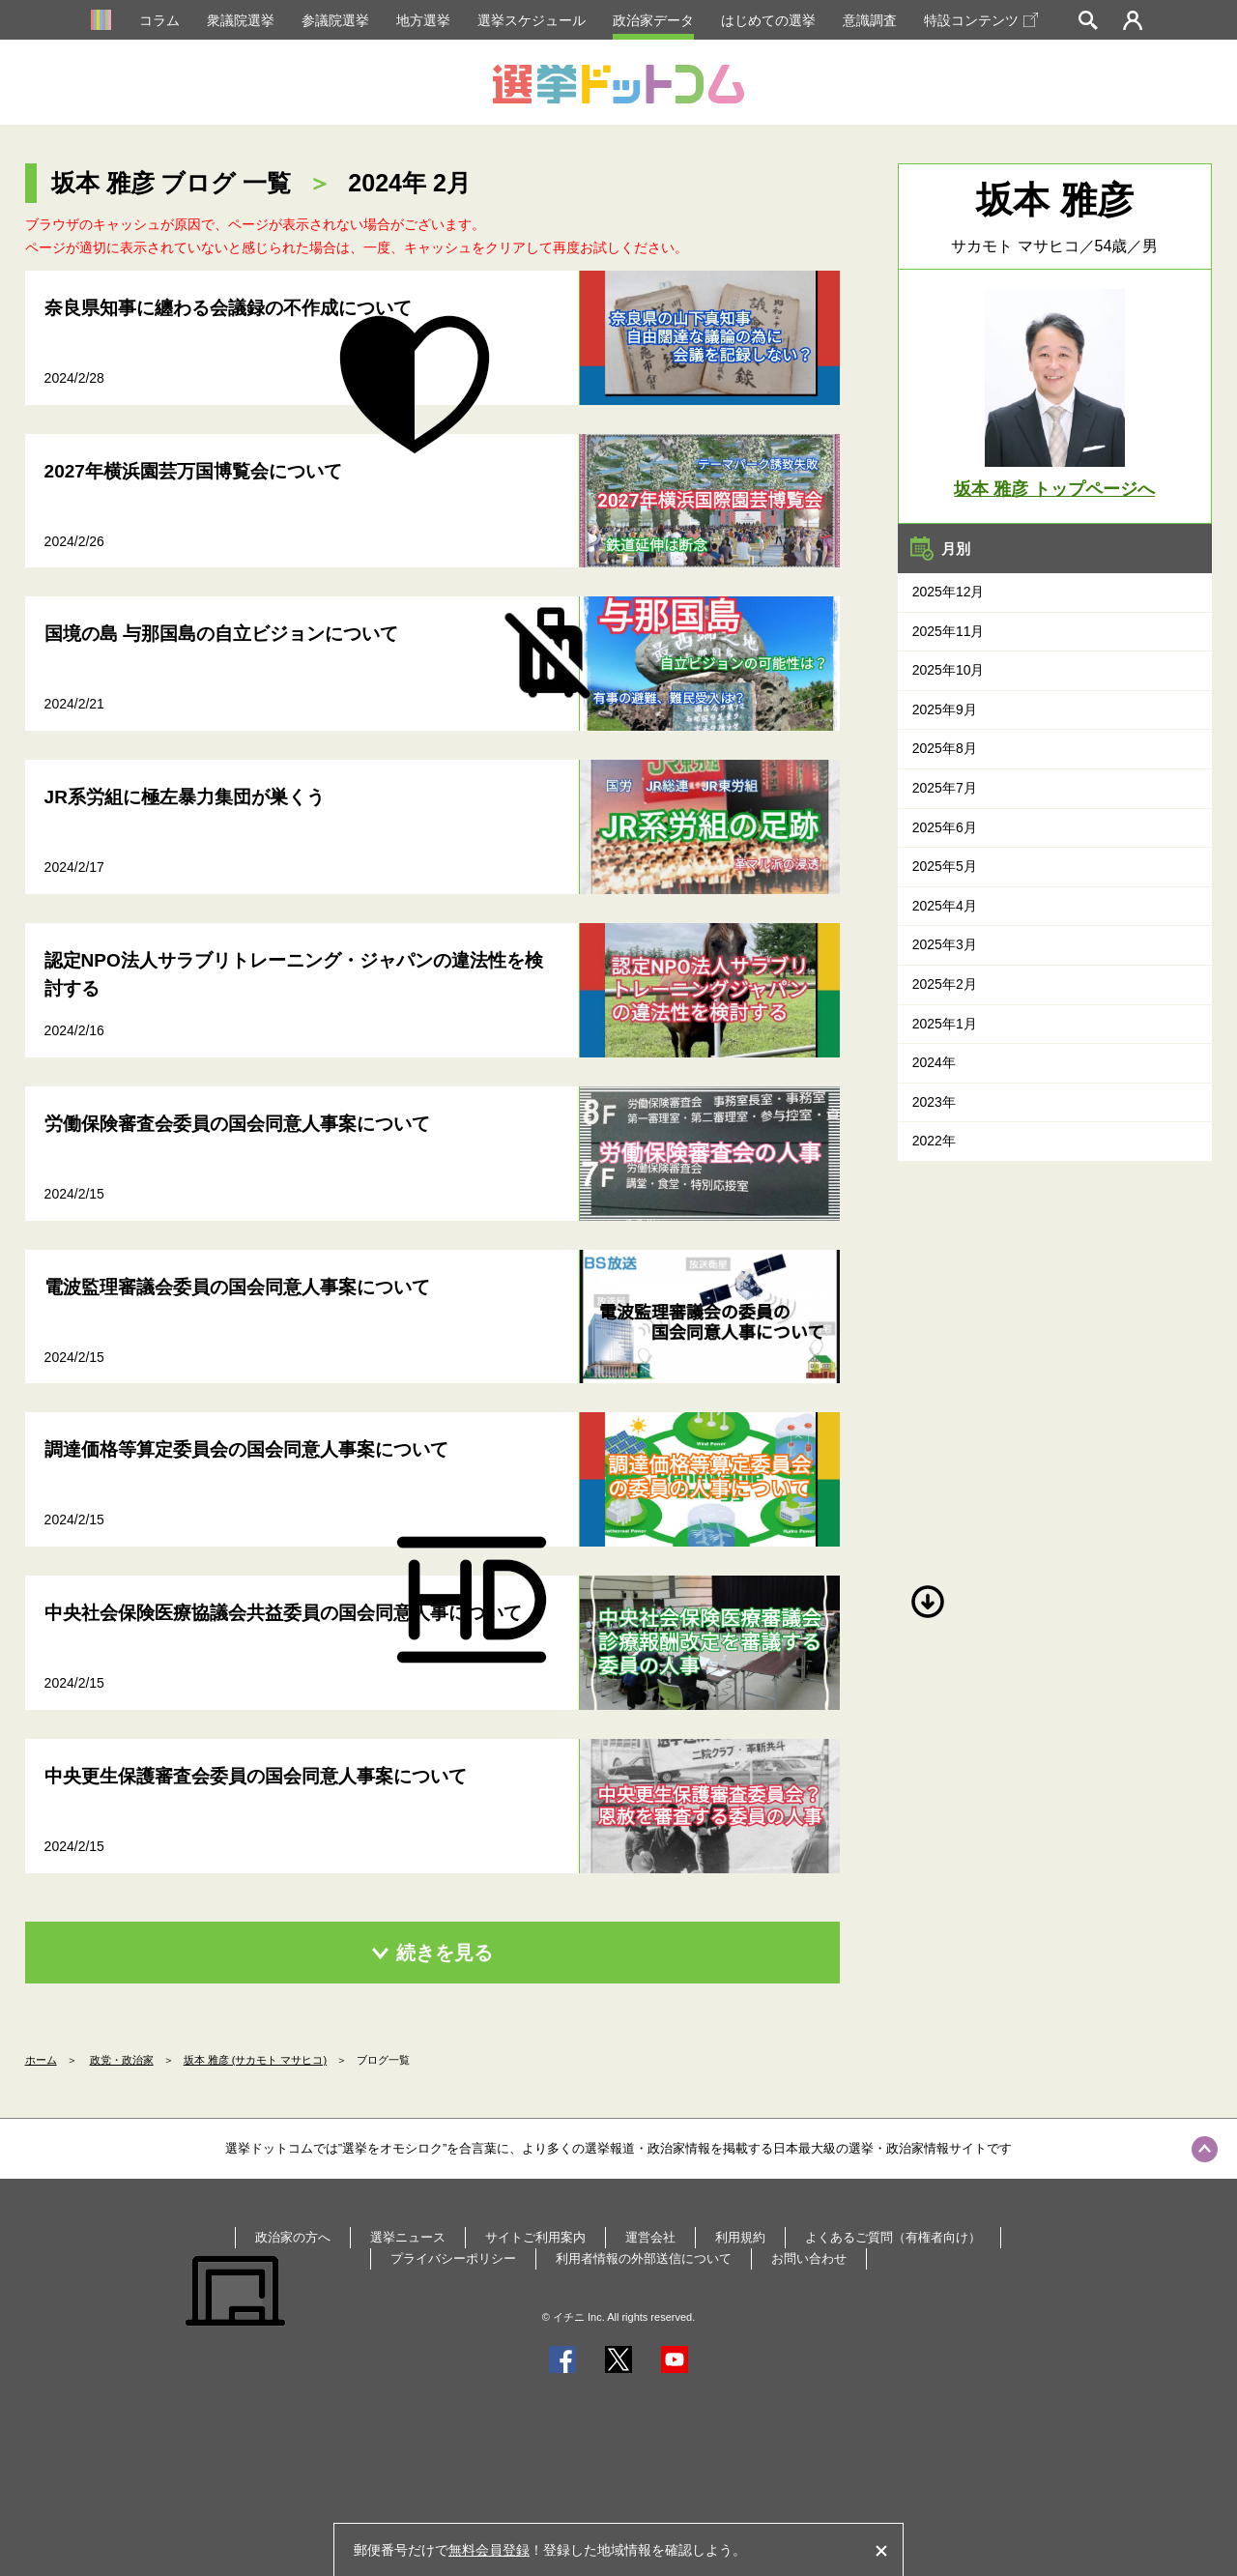  What do you see at coordinates (472, 1600) in the screenshot?
I see `indicates high-definition video quality` at bounding box center [472, 1600].